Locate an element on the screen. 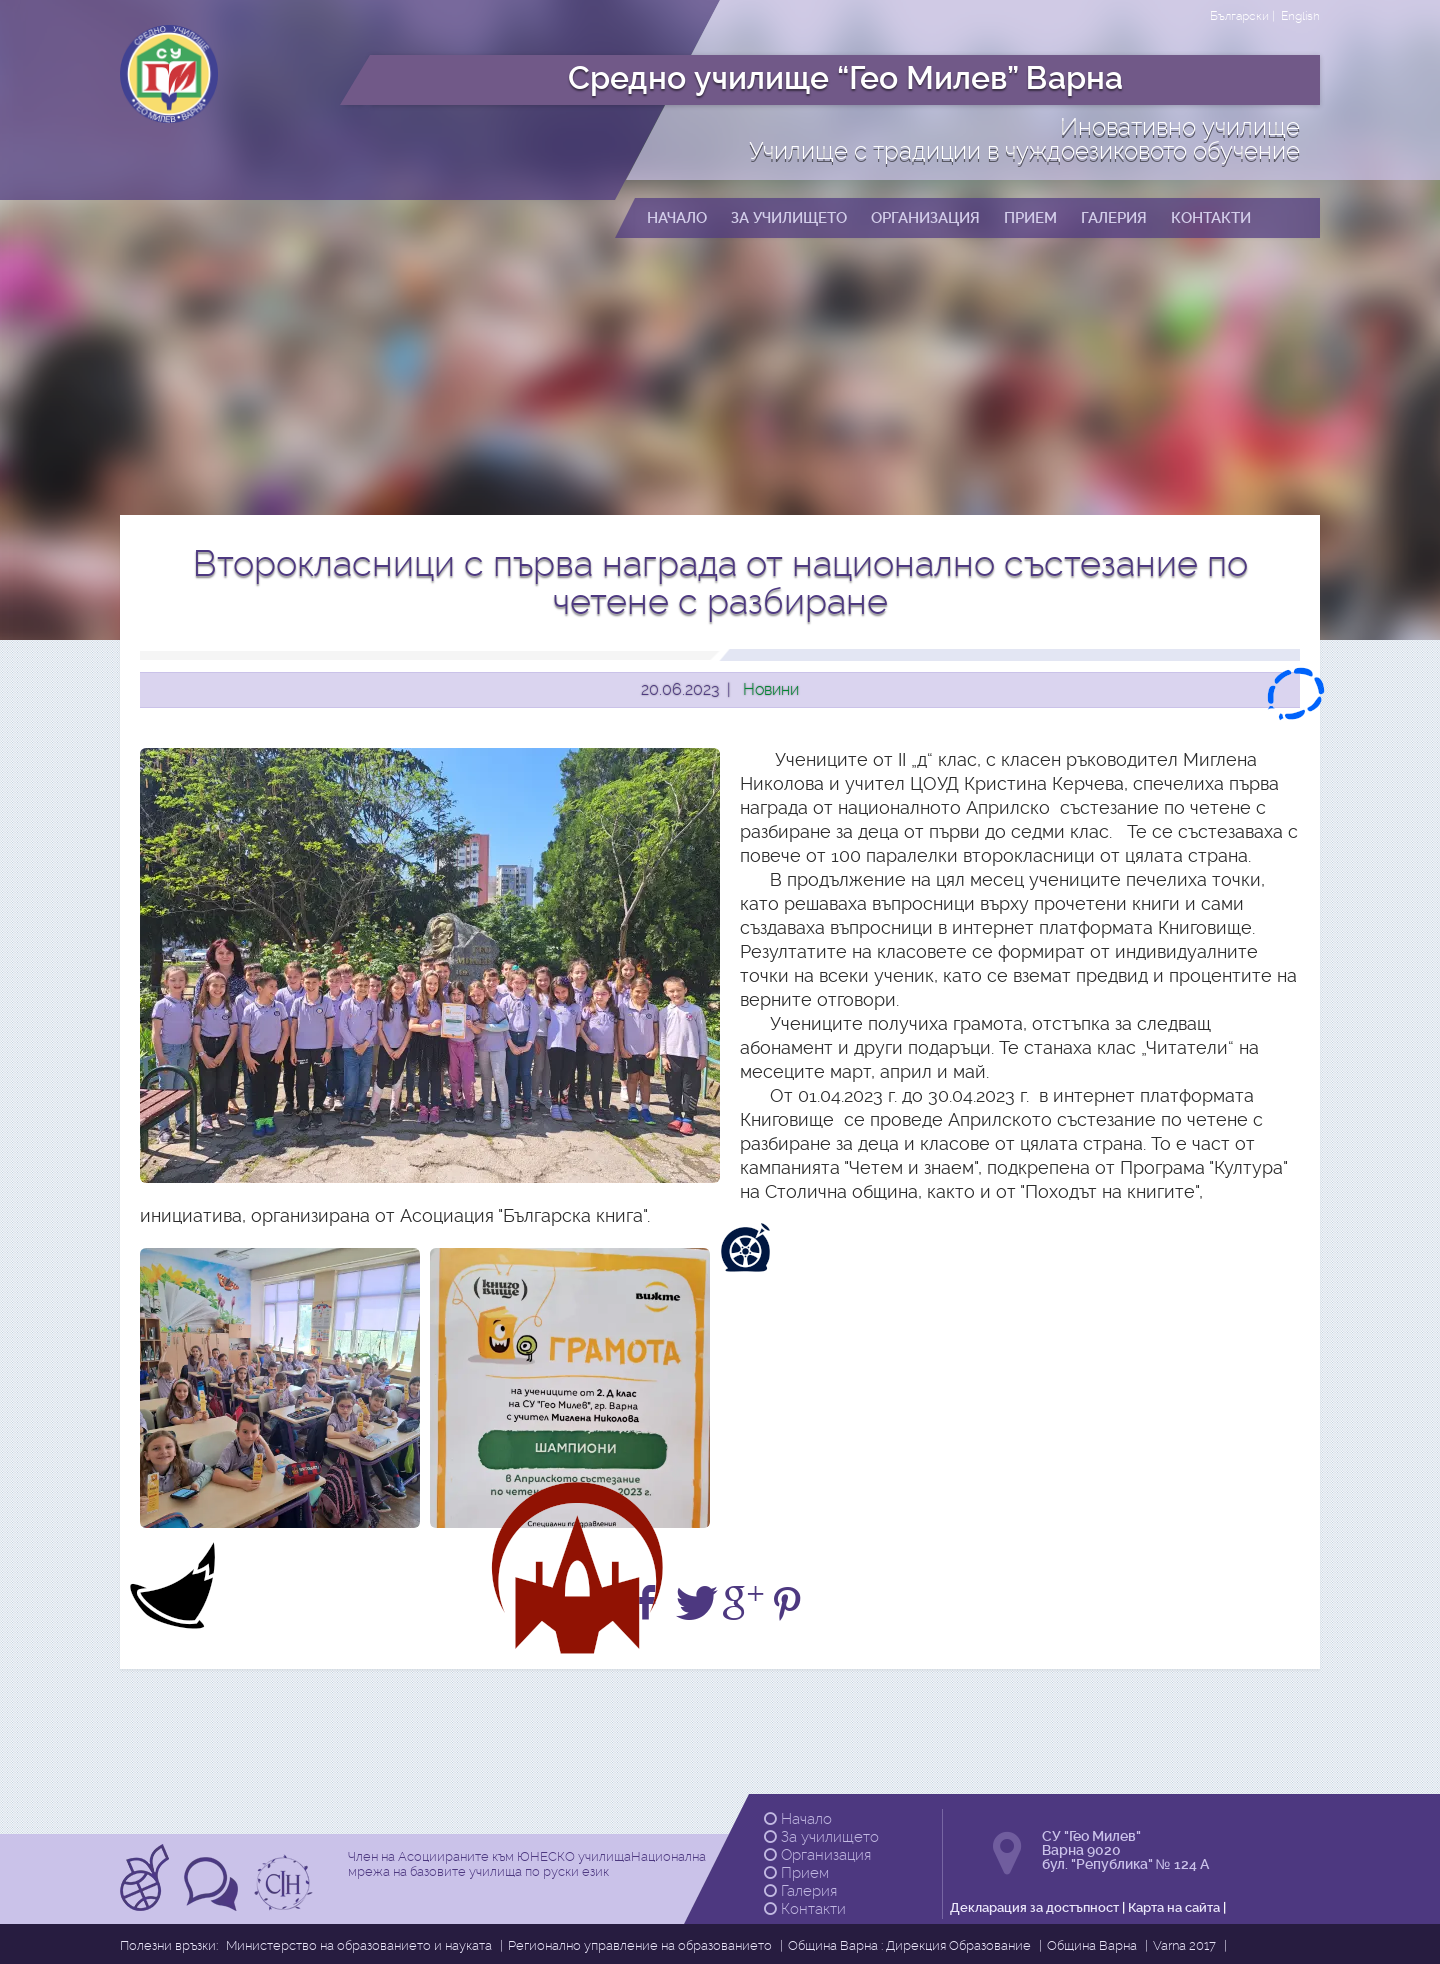 The image size is (1440, 1964). indicates loading or processing in progress is located at coordinates (1296, 694).